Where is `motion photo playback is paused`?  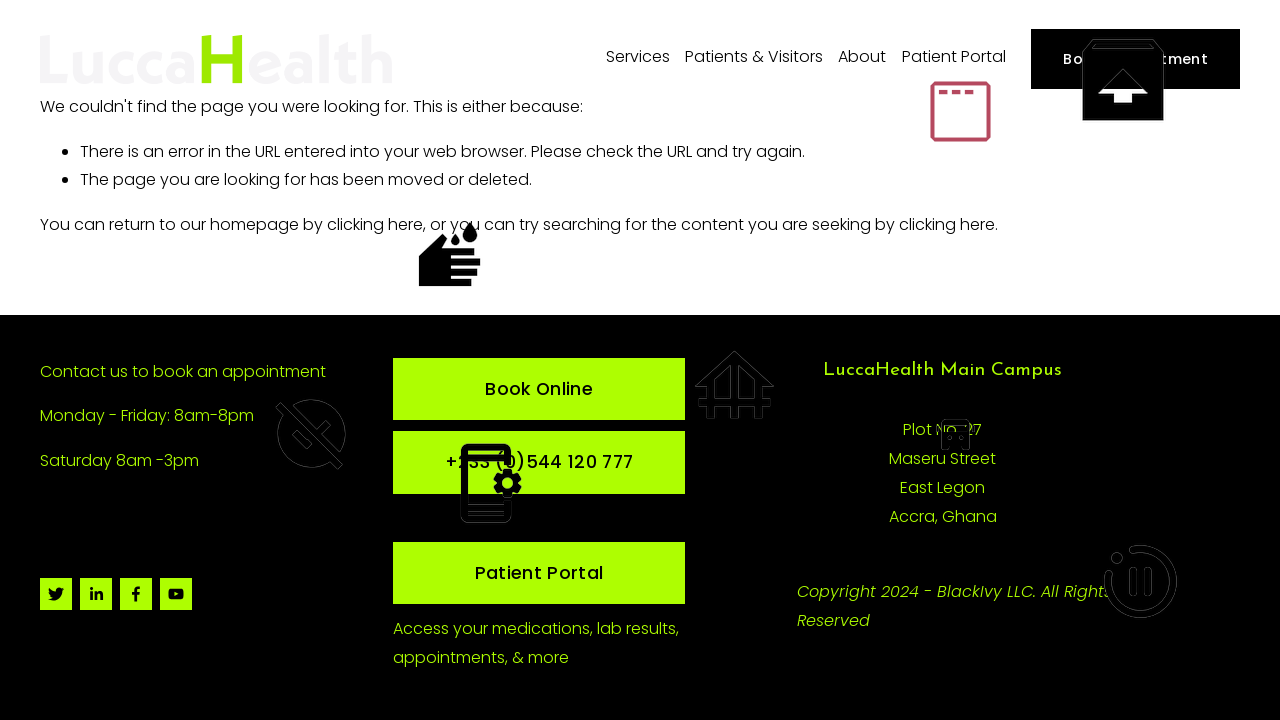
motion photo playback is paused is located at coordinates (1140, 581).